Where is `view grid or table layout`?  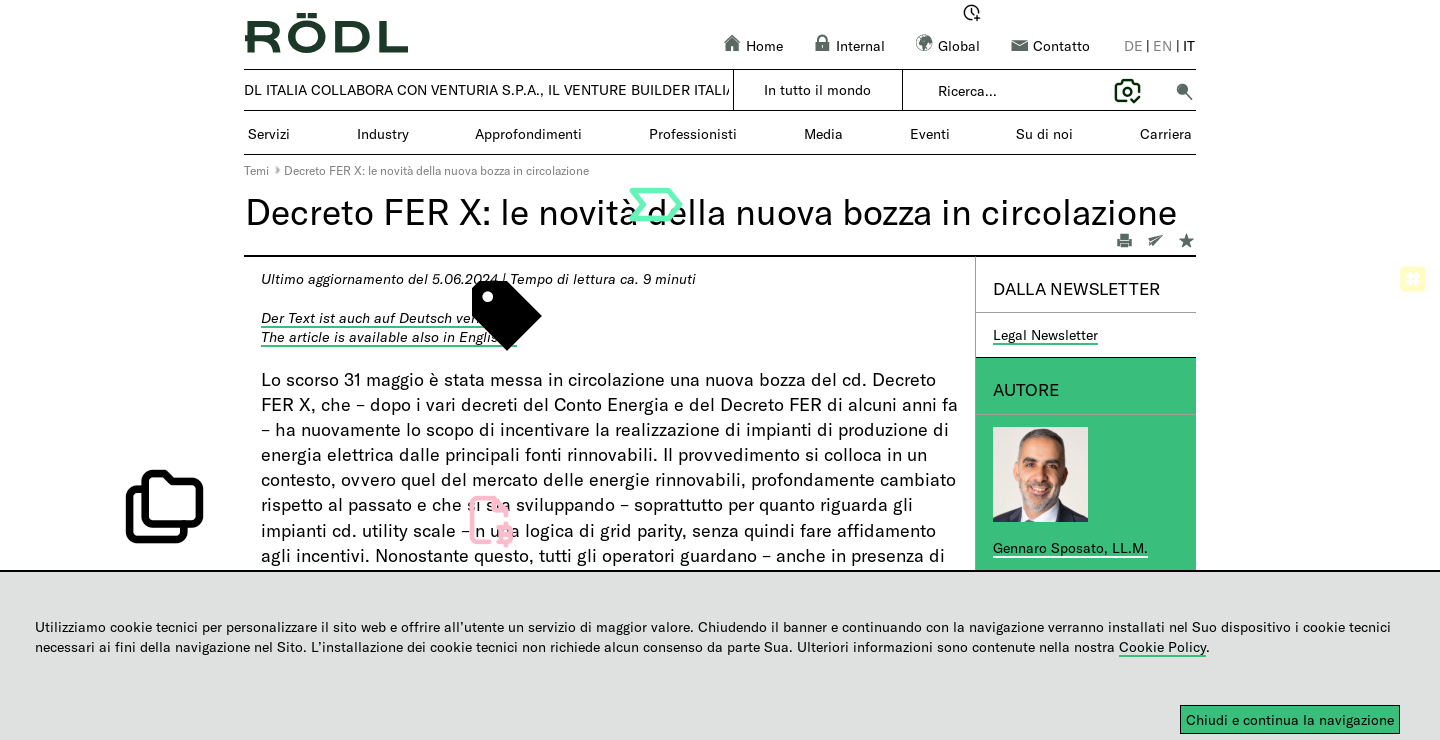 view grid or table layout is located at coordinates (1413, 279).